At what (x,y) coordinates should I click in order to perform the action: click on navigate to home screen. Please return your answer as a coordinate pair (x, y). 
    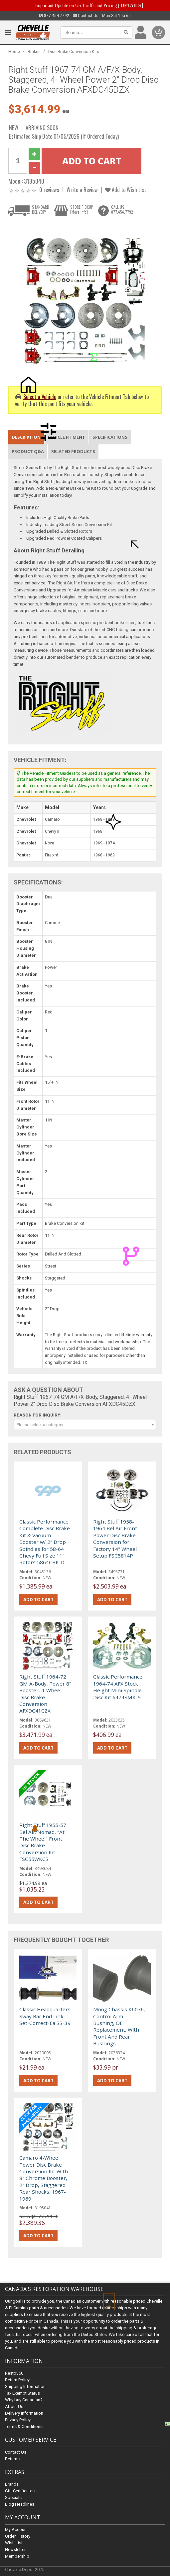
    Looking at the image, I should click on (28, 385).